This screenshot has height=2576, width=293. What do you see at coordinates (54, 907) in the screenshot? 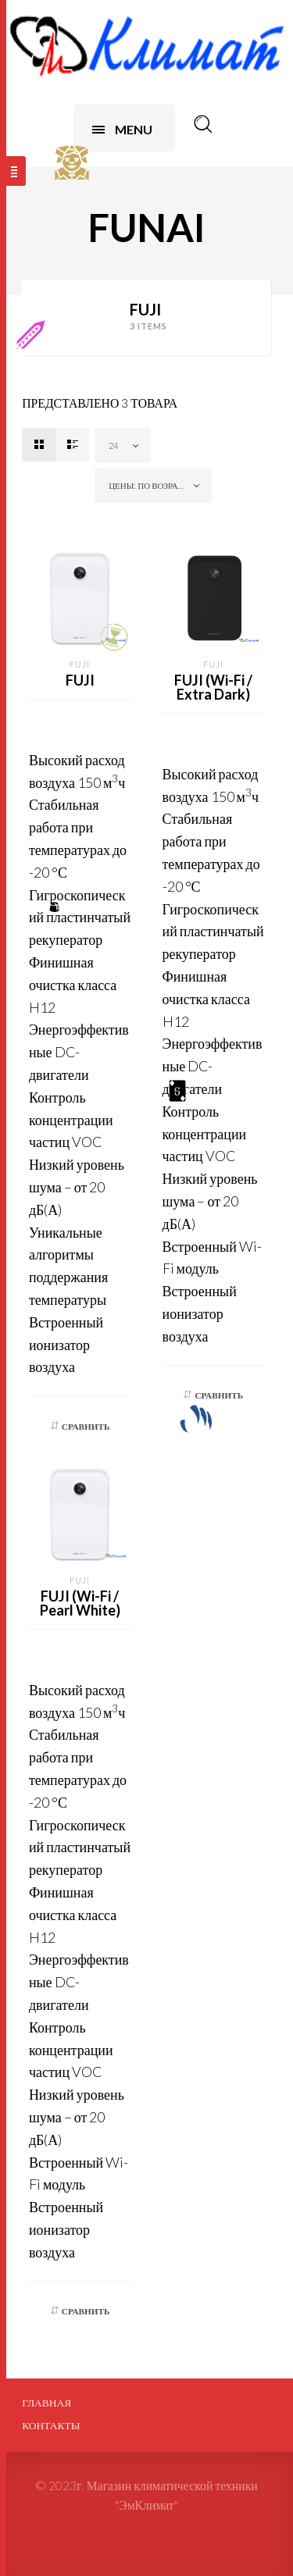
I see `select fez hat accessory for avatar` at bounding box center [54, 907].